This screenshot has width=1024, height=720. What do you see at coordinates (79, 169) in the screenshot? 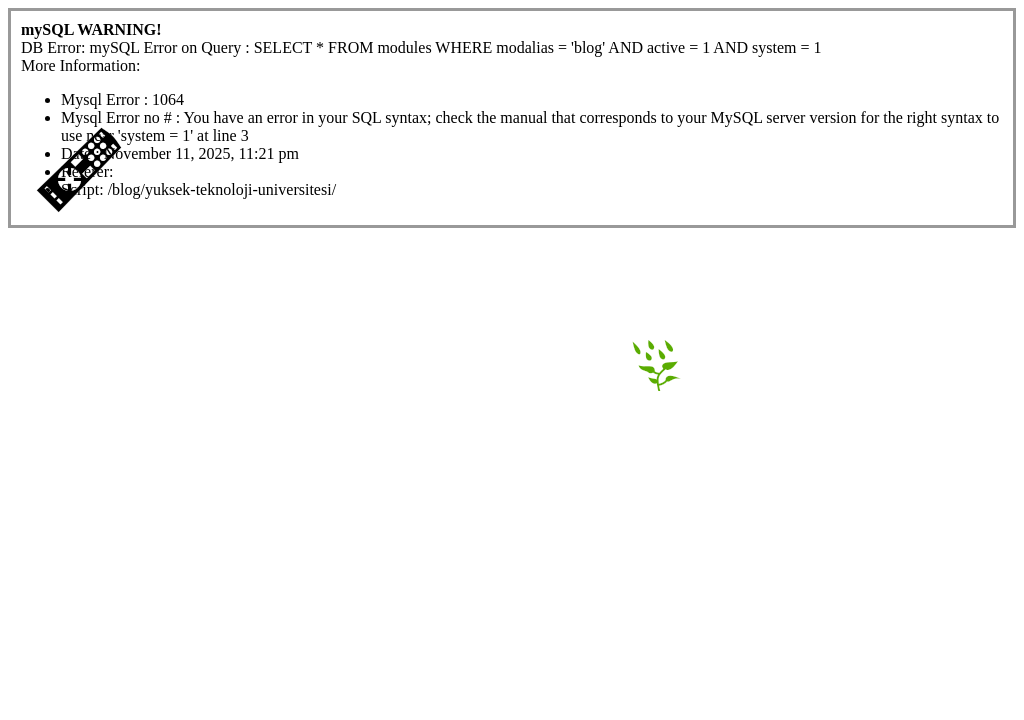
I see `access remote control features` at bounding box center [79, 169].